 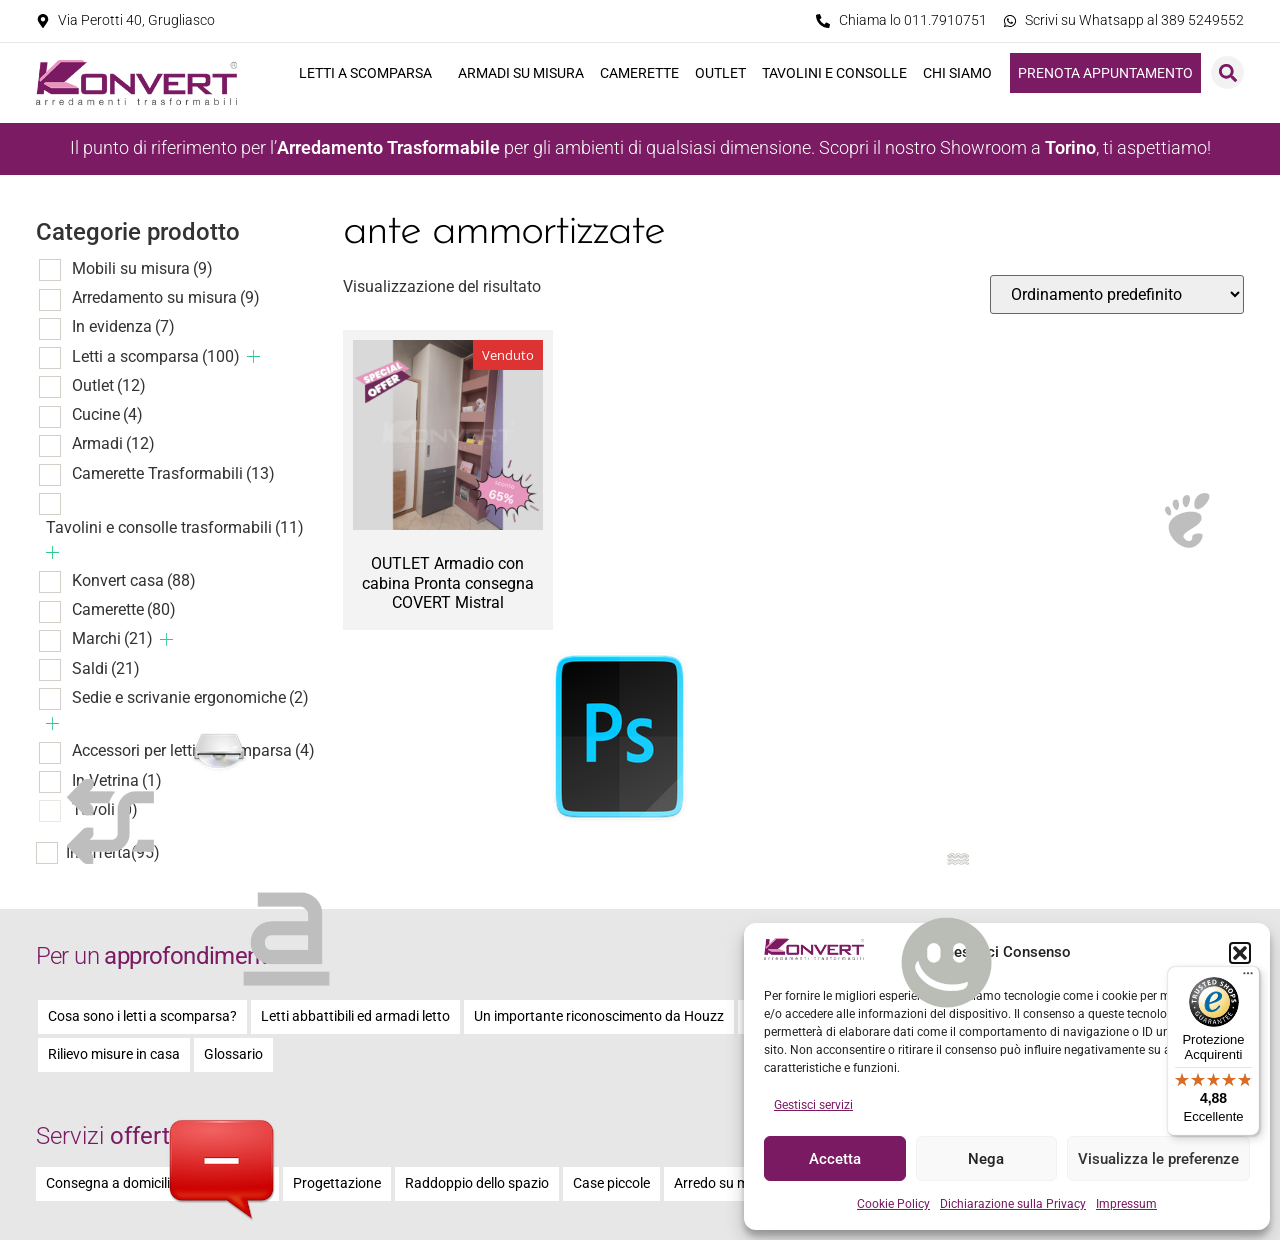 What do you see at coordinates (946, 962) in the screenshot?
I see `insert smirking emoji in message` at bounding box center [946, 962].